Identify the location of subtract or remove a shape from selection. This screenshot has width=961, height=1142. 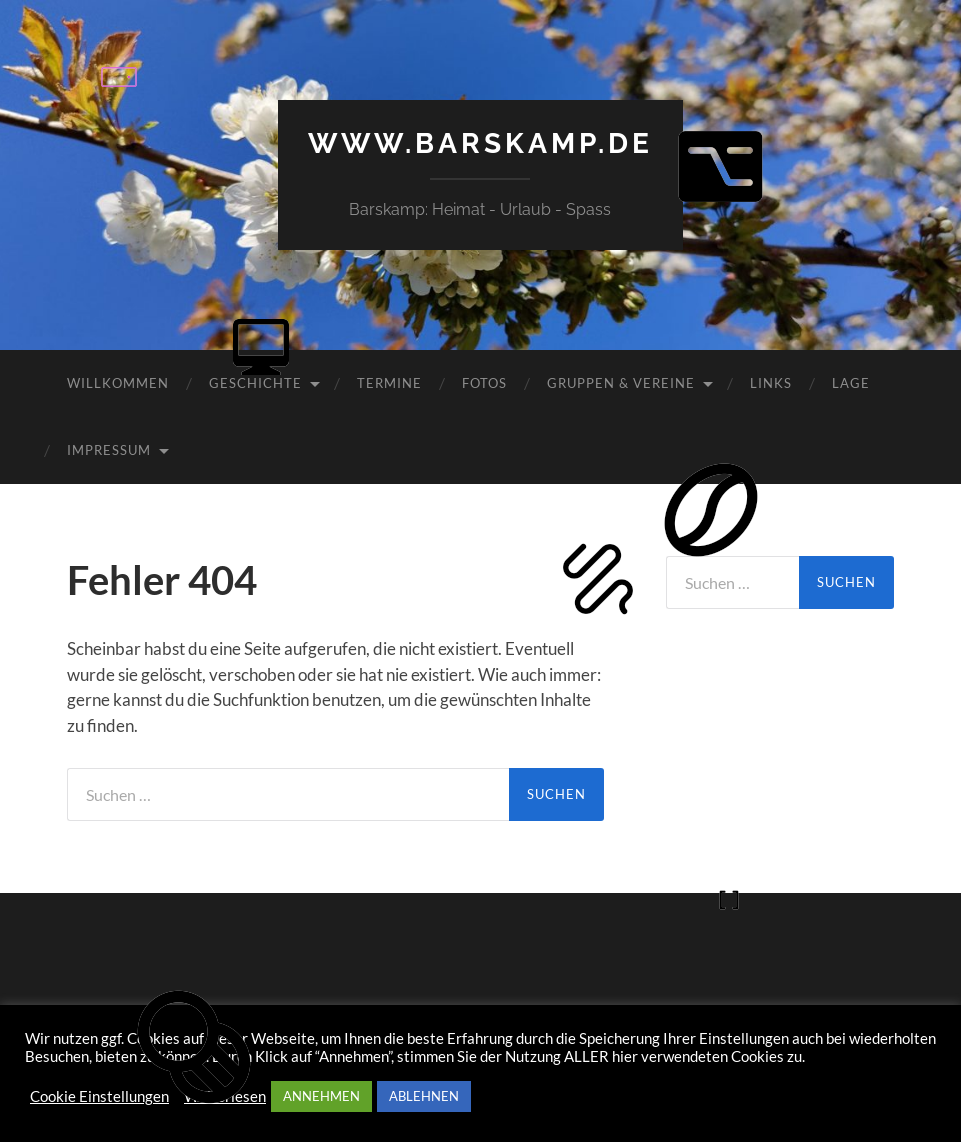
(194, 1047).